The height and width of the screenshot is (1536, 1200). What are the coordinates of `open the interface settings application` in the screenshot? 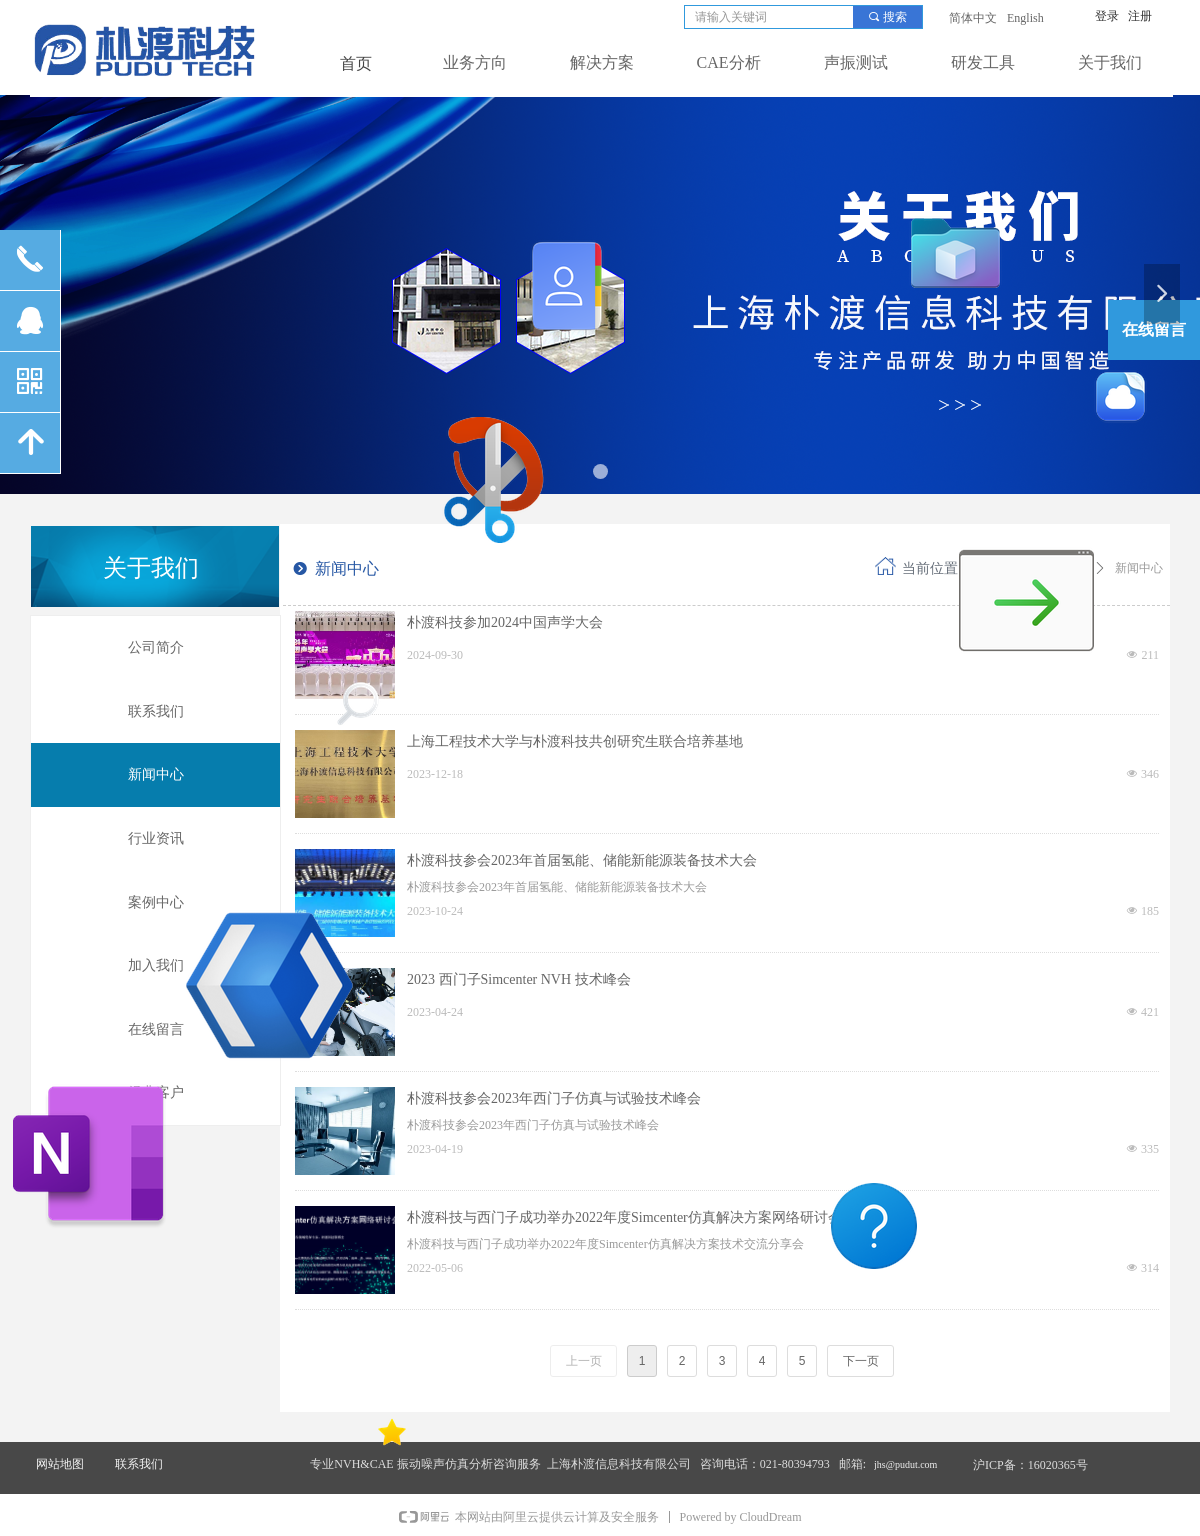 It's located at (269, 985).